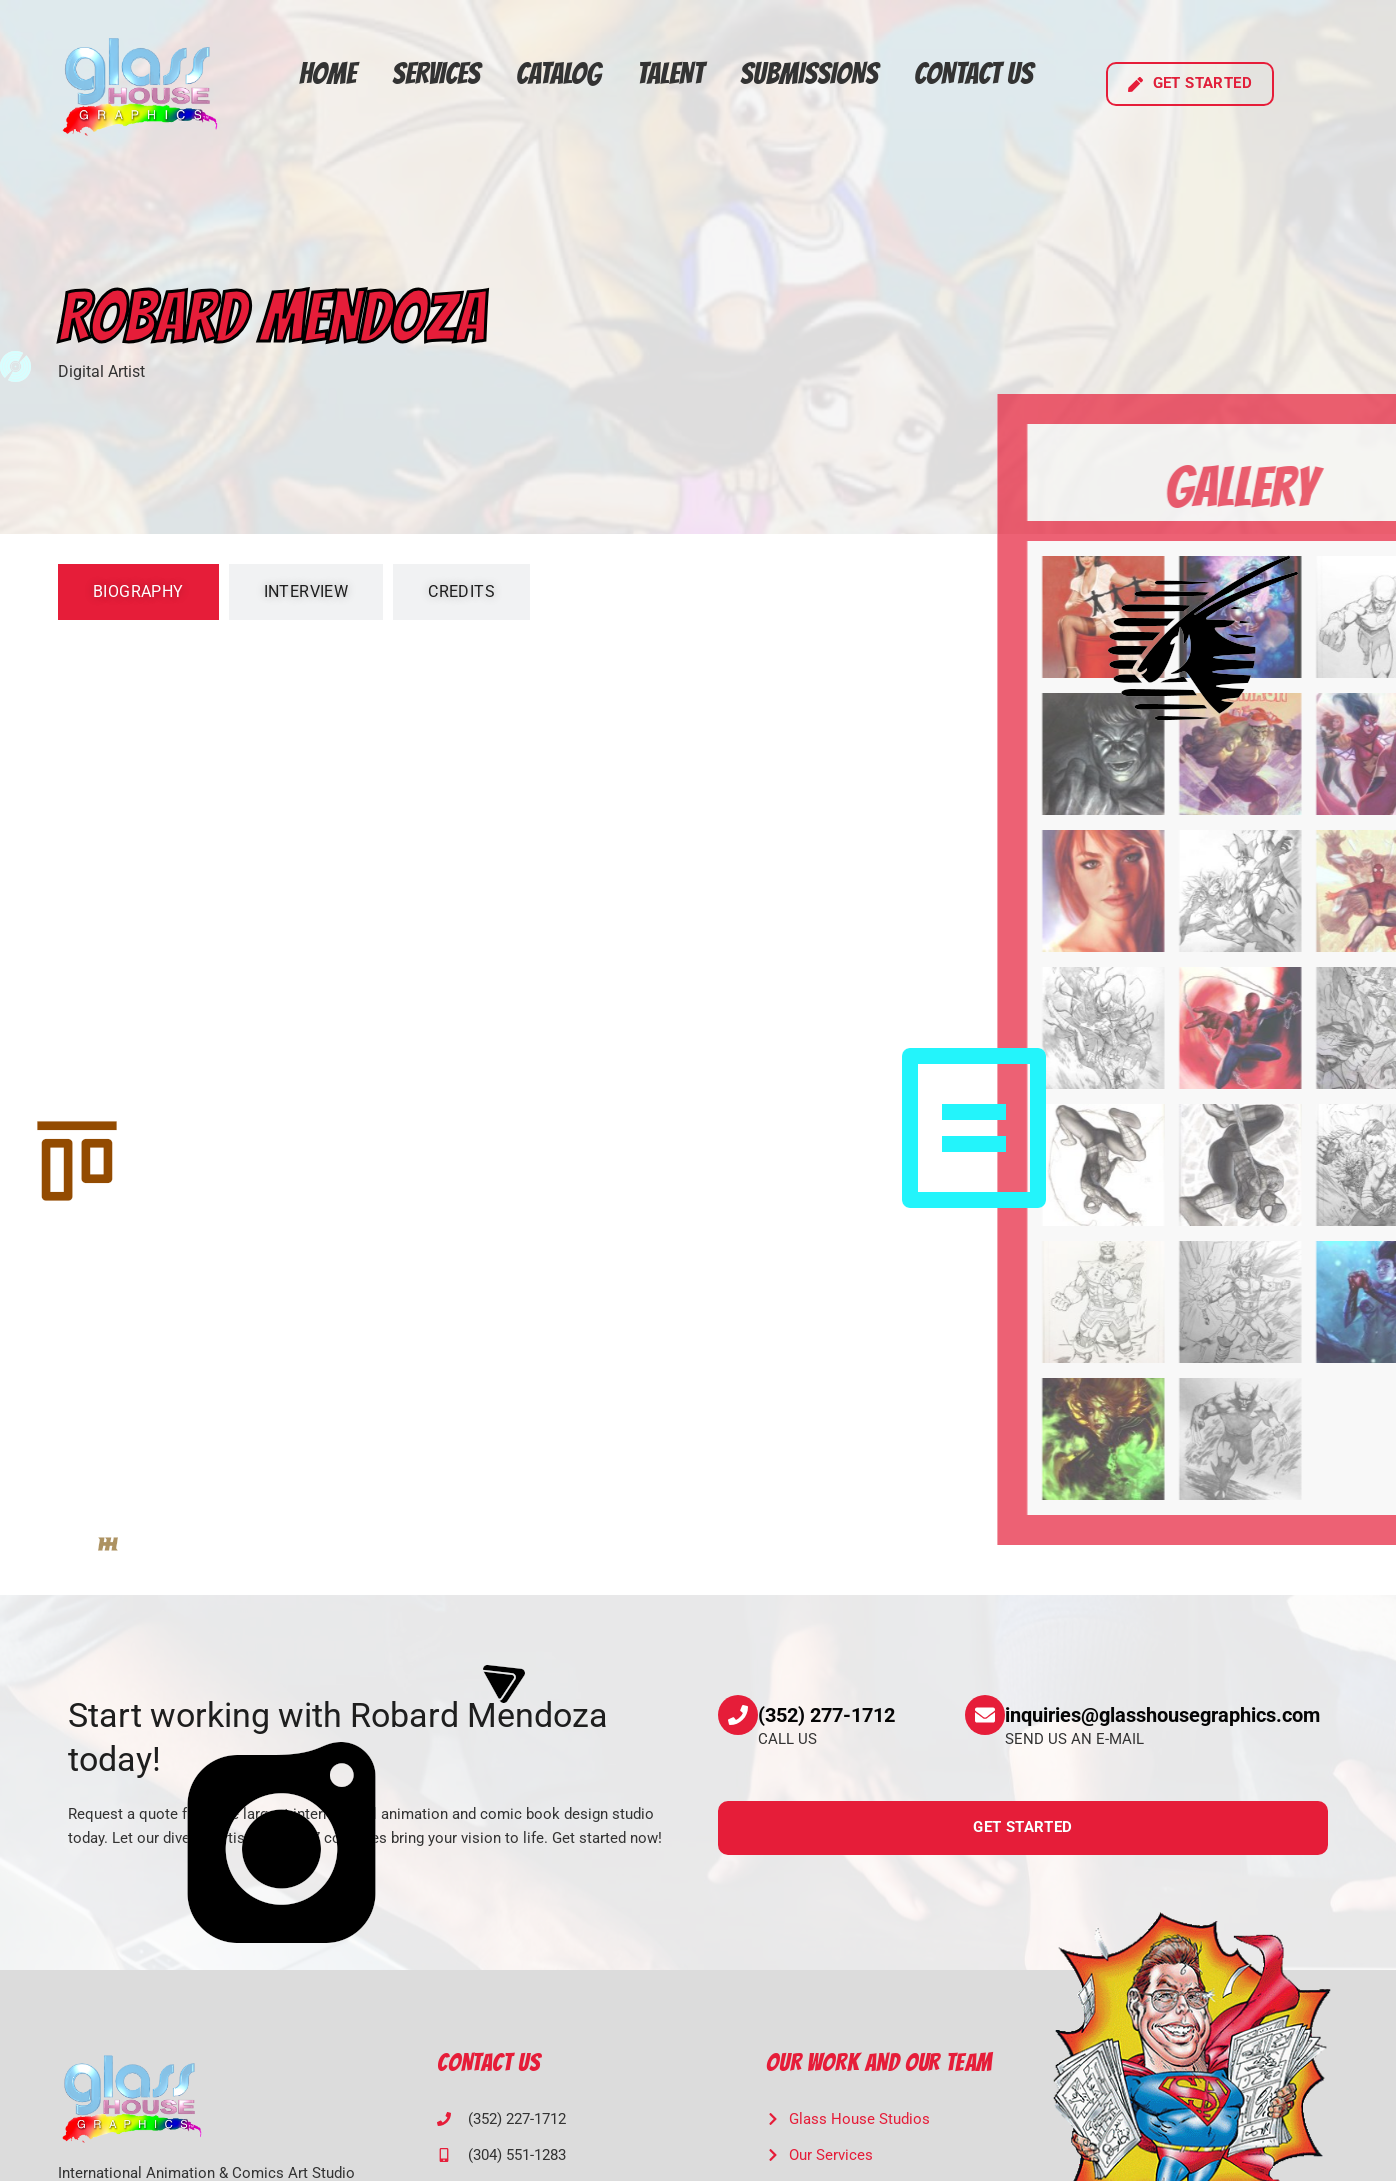  Describe the element at coordinates (504, 1684) in the screenshot. I see `open ProtonVPN app` at that location.